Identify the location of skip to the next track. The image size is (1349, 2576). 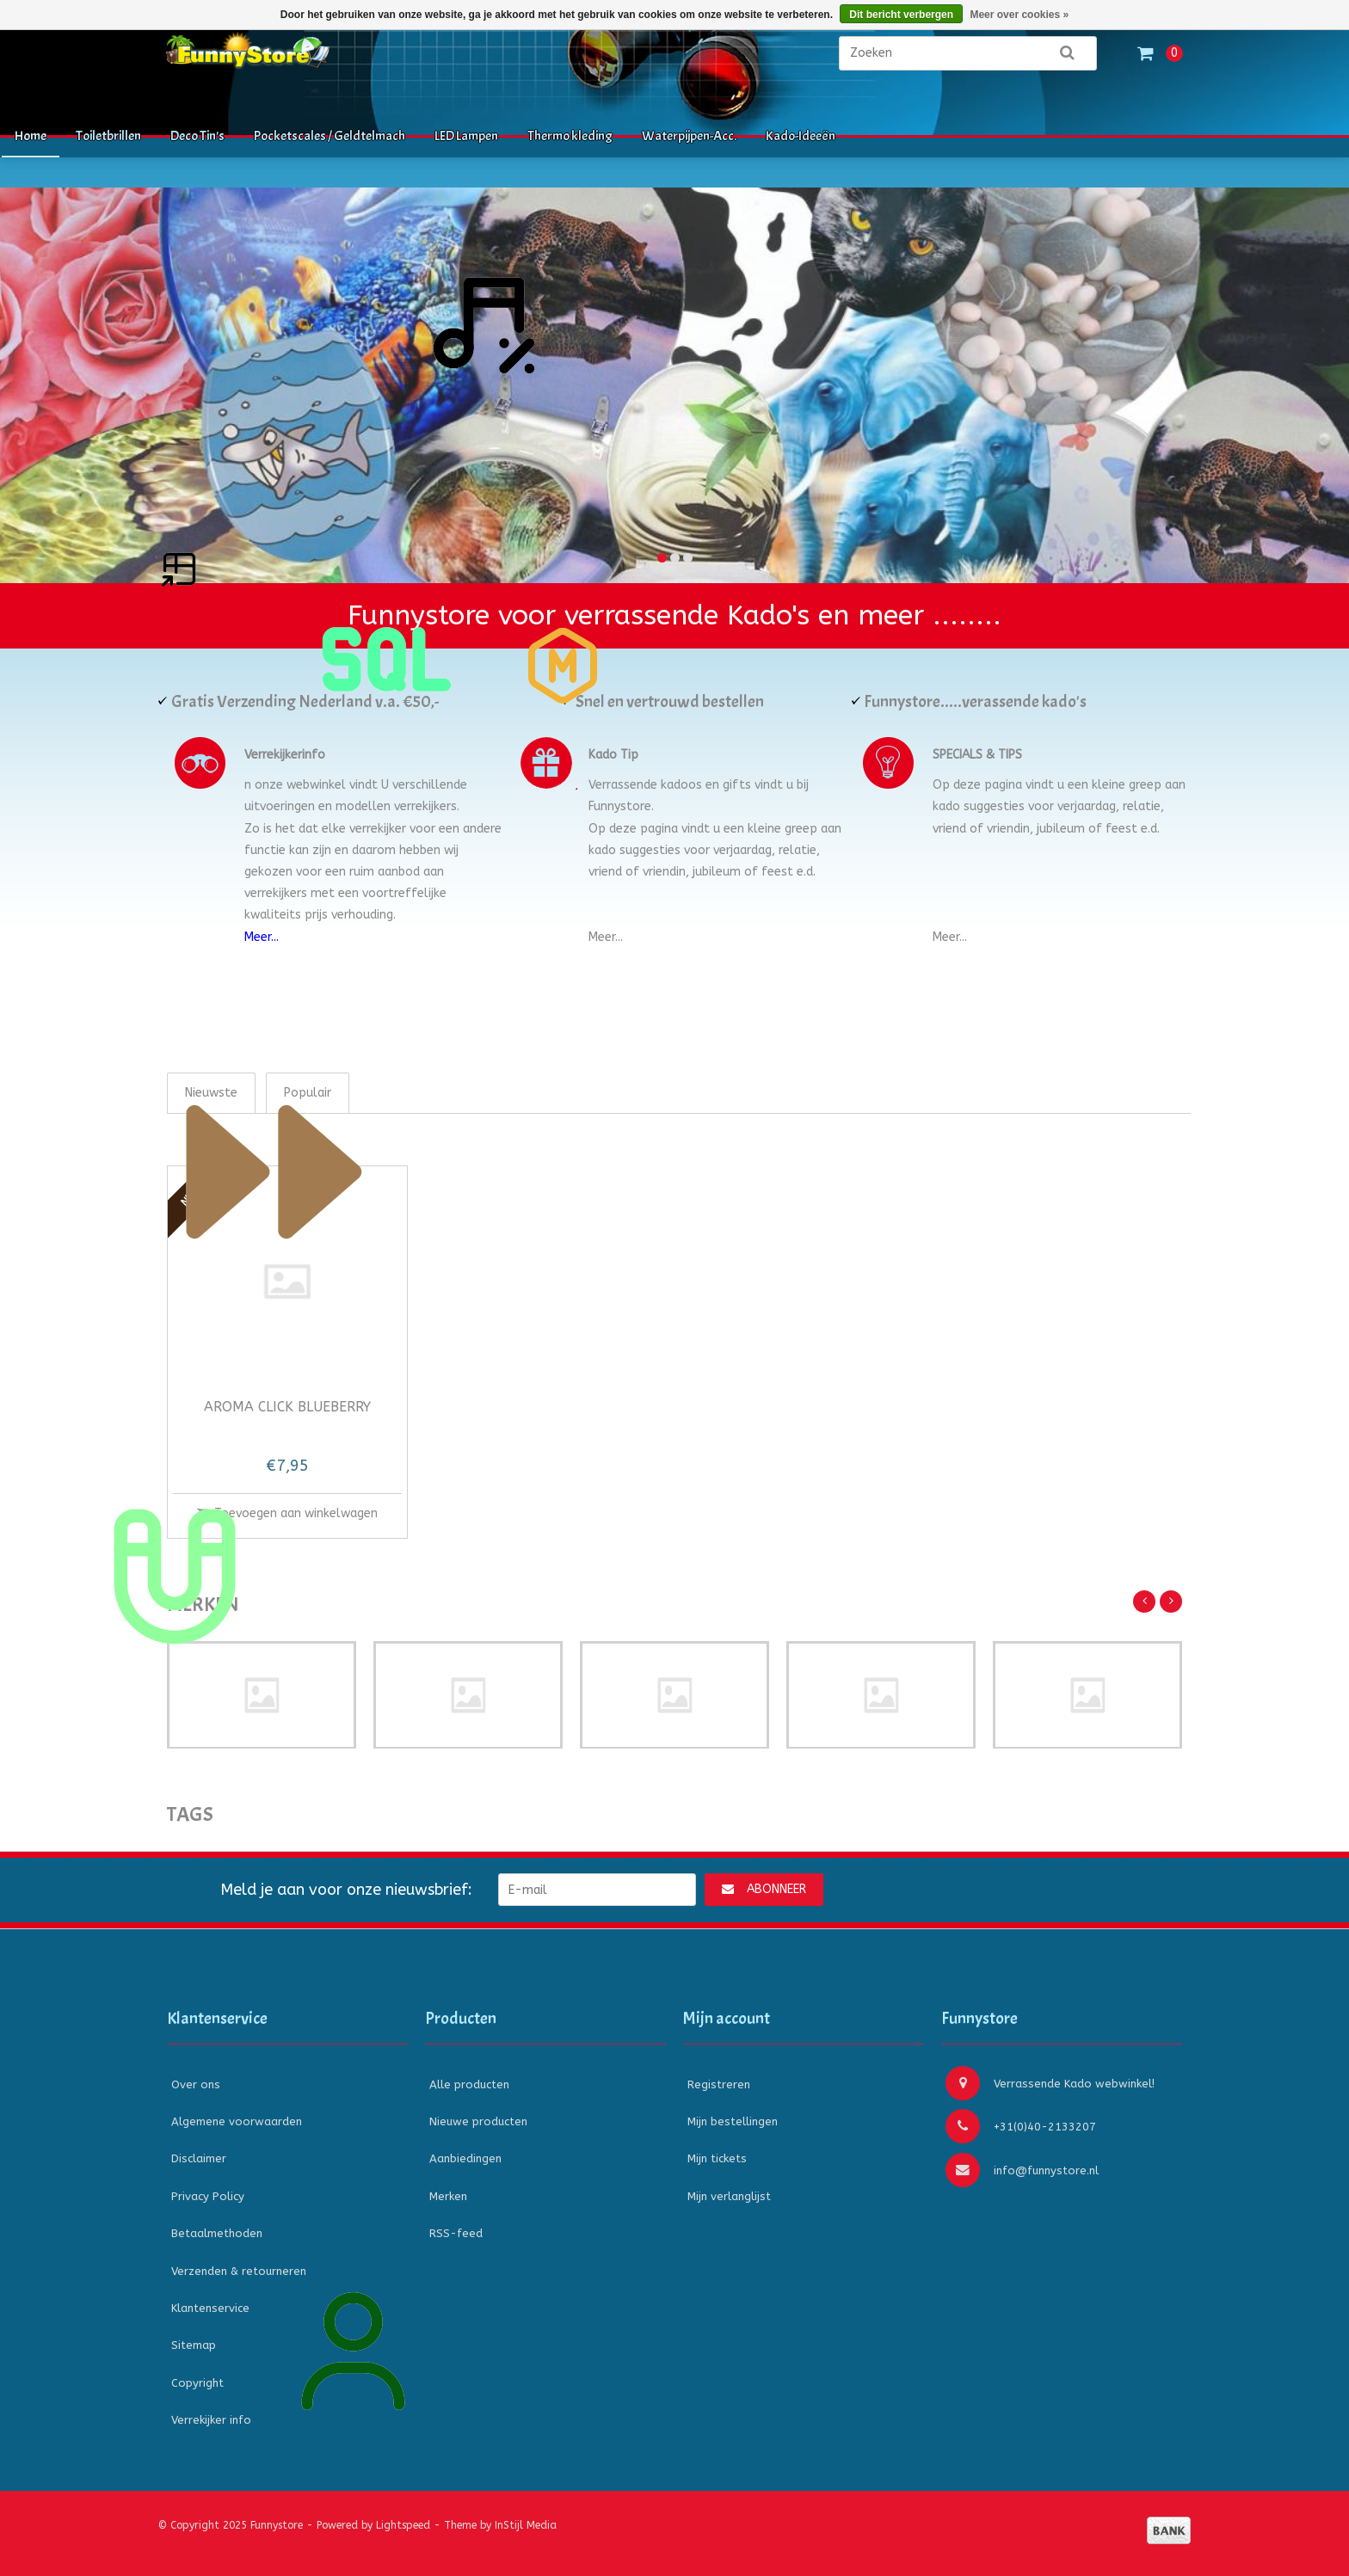
(269, 1171).